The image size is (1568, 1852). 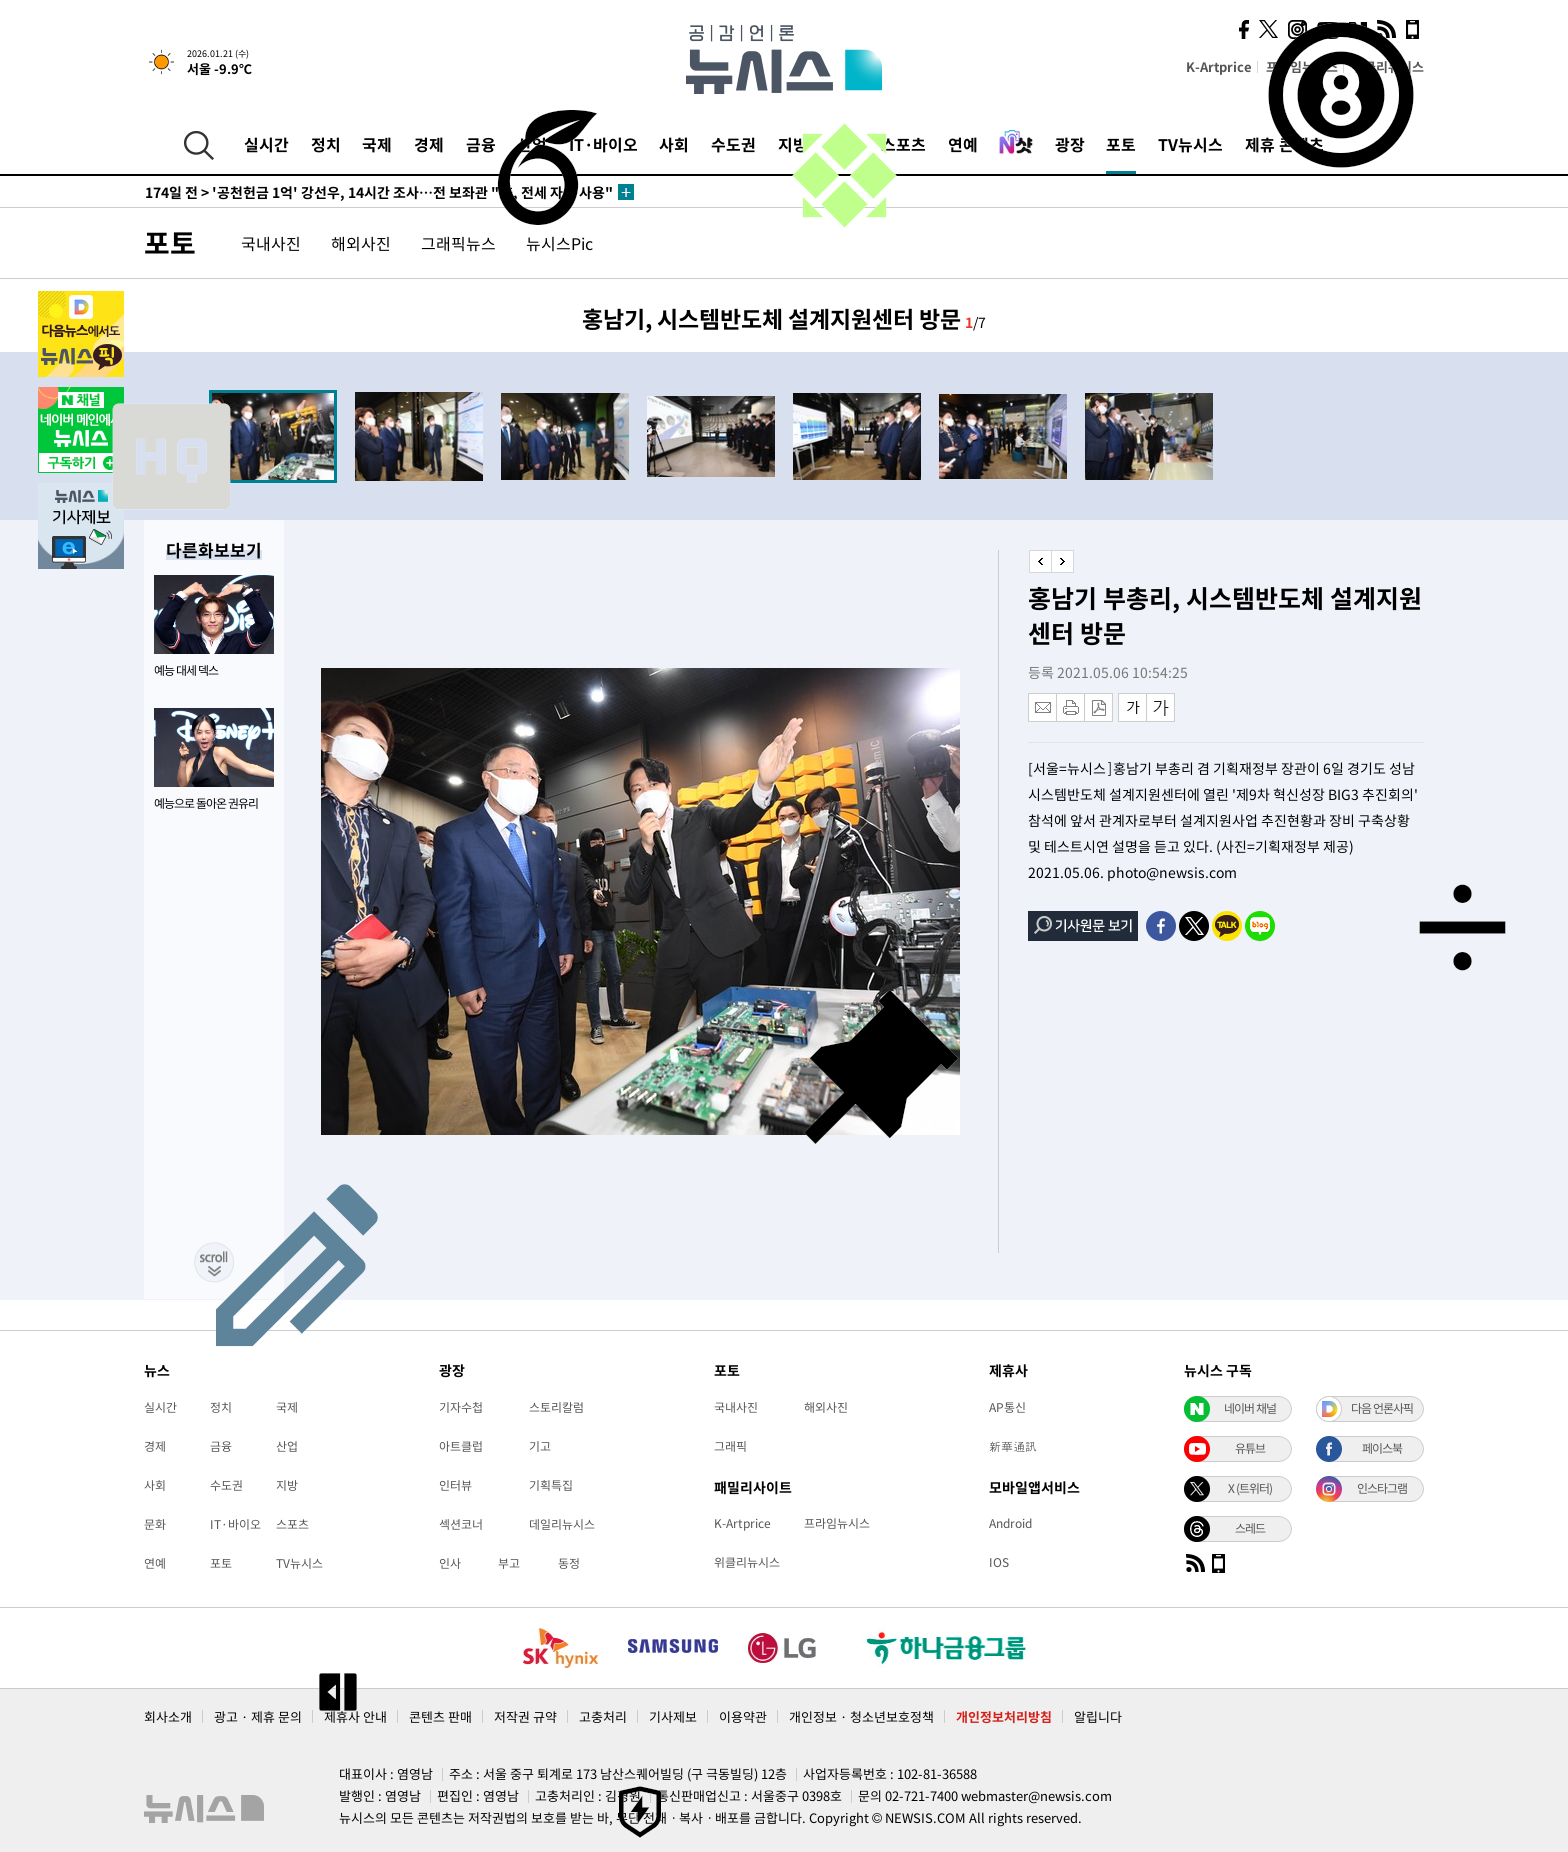 What do you see at coordinates (875, 1073) in the screenshot?
I see `pin an item to keep it visible` at bounding box center [875, 1073].